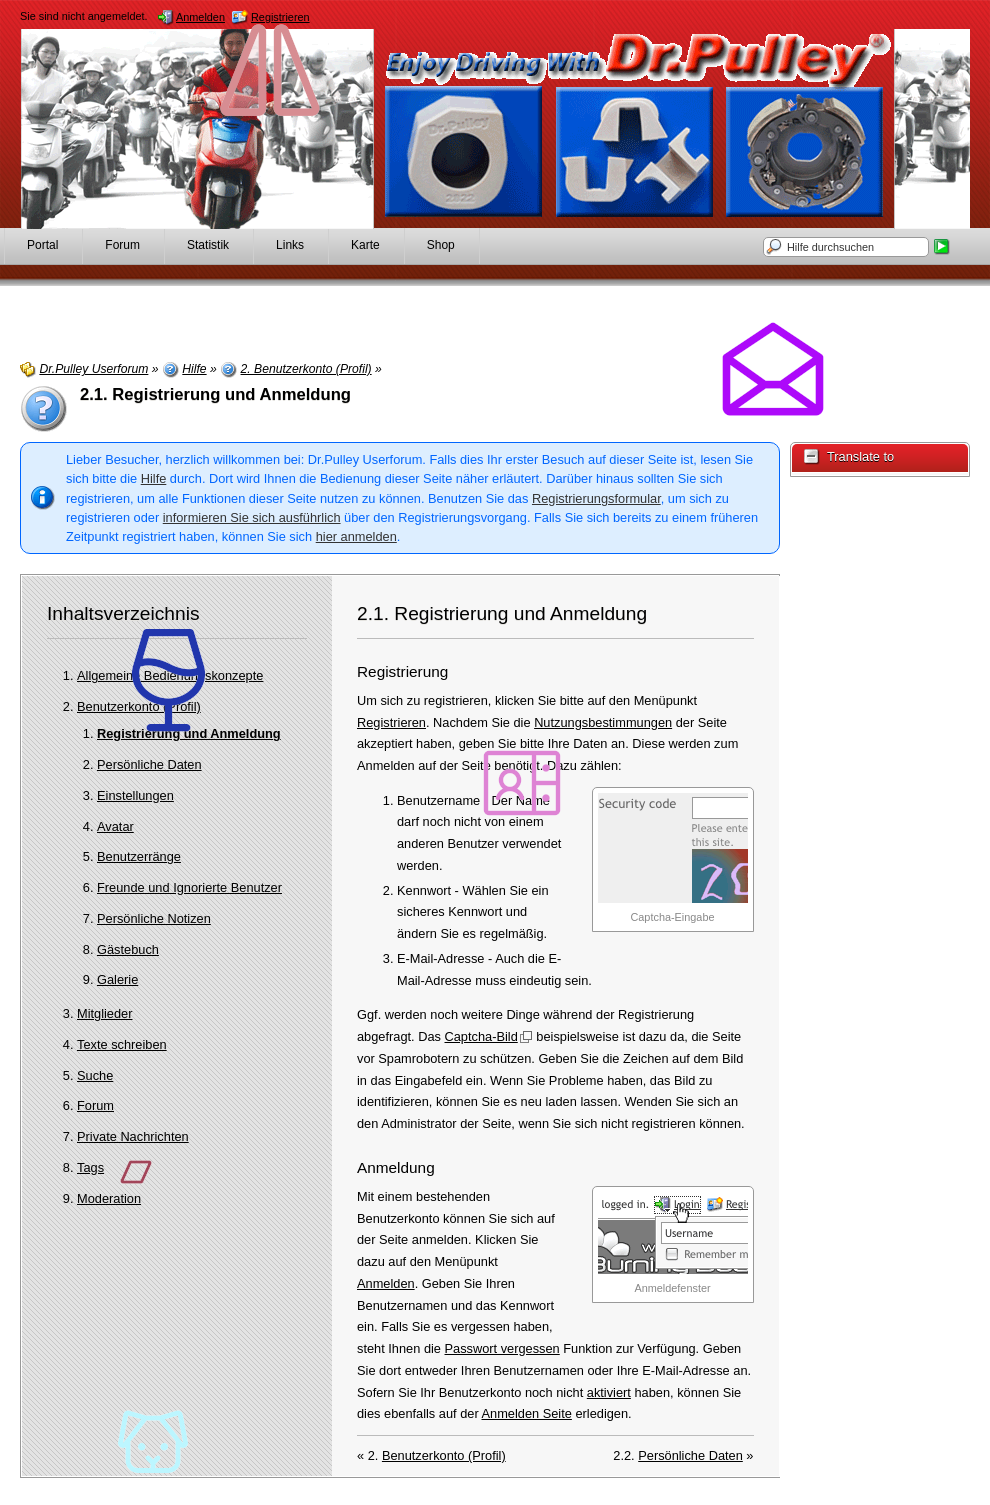 The width and height of the screenshot is (990, 1505). What do you see at coordinates (153, 1443) in the screenshot?
I see `access pet-related features or settings` at bounding box center [153, 1443].